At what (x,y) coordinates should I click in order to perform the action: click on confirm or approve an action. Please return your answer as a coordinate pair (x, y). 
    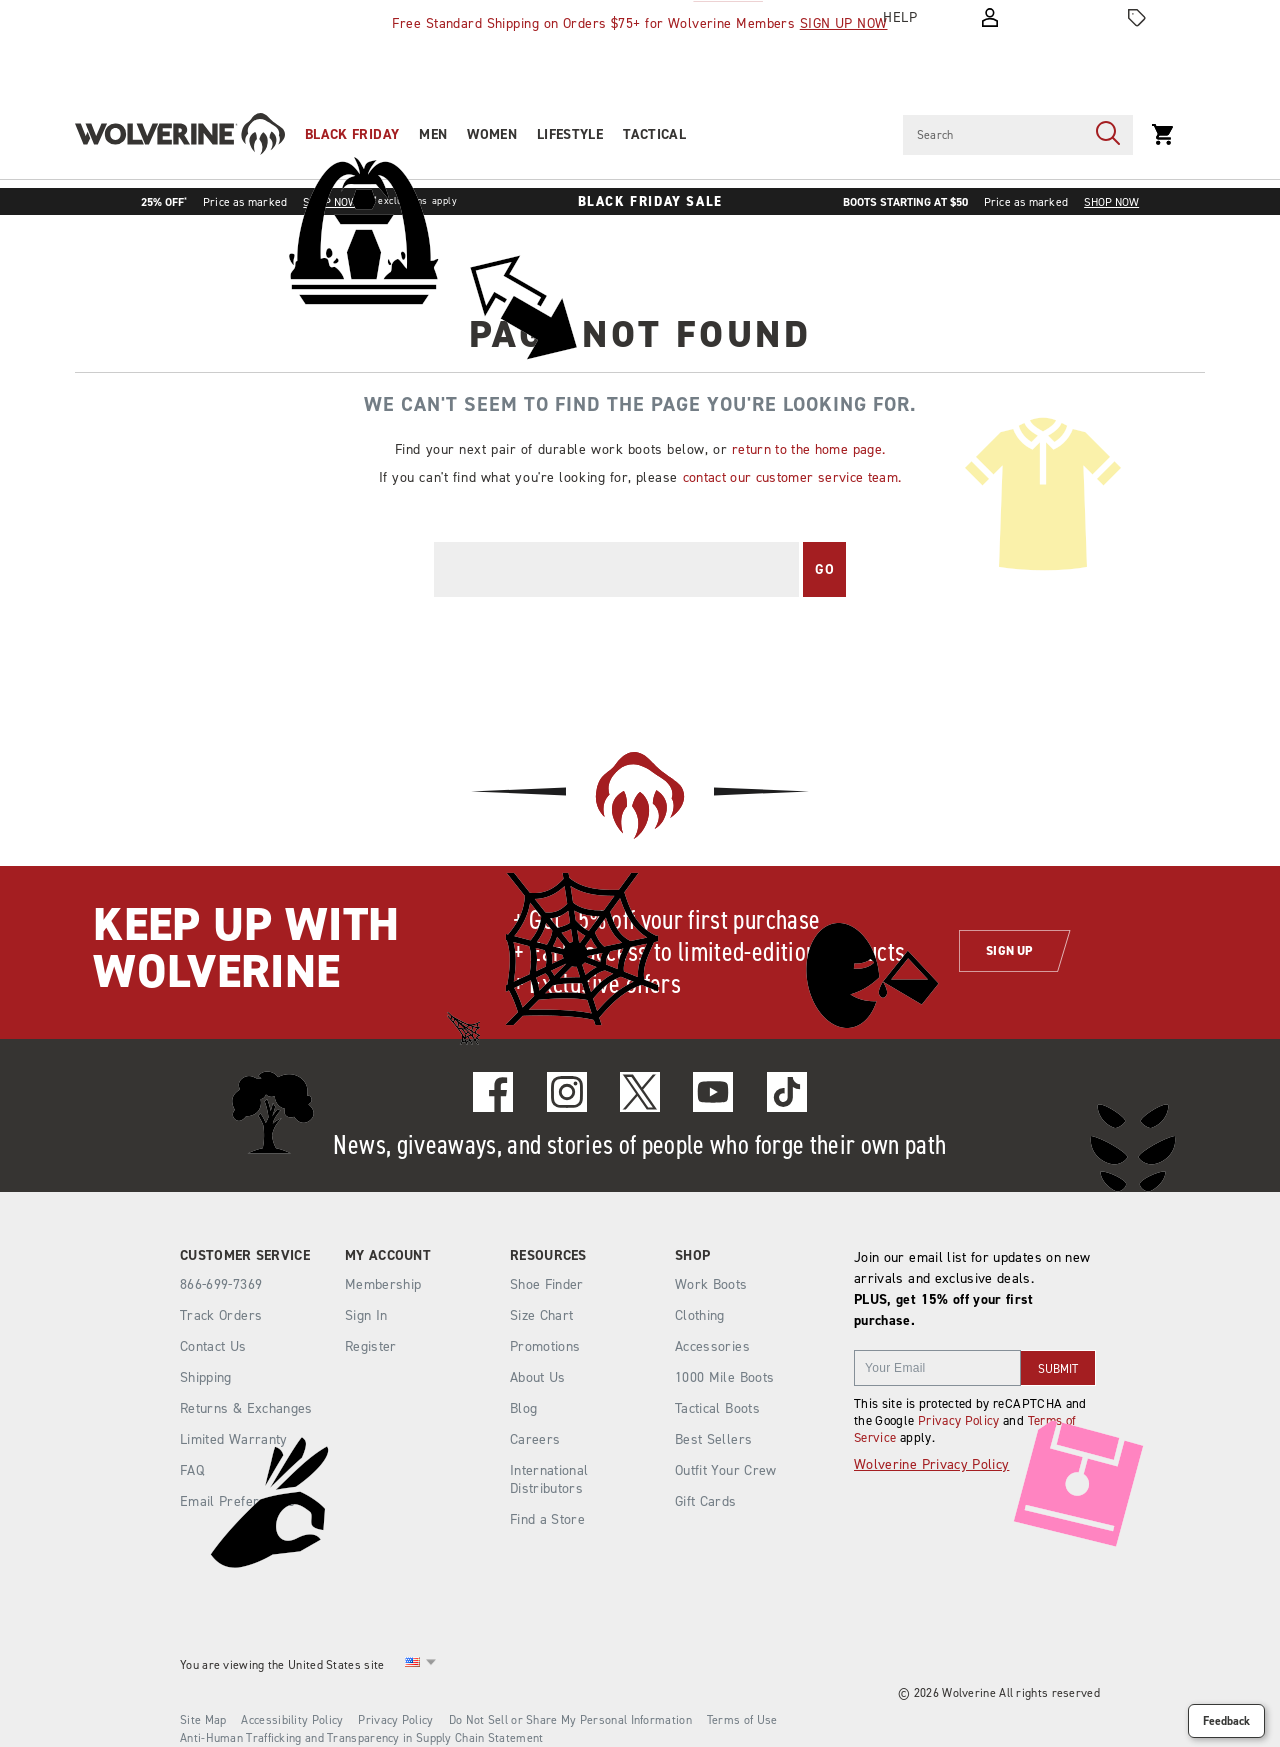
    Looking at the image, I should click on (269, 1502).